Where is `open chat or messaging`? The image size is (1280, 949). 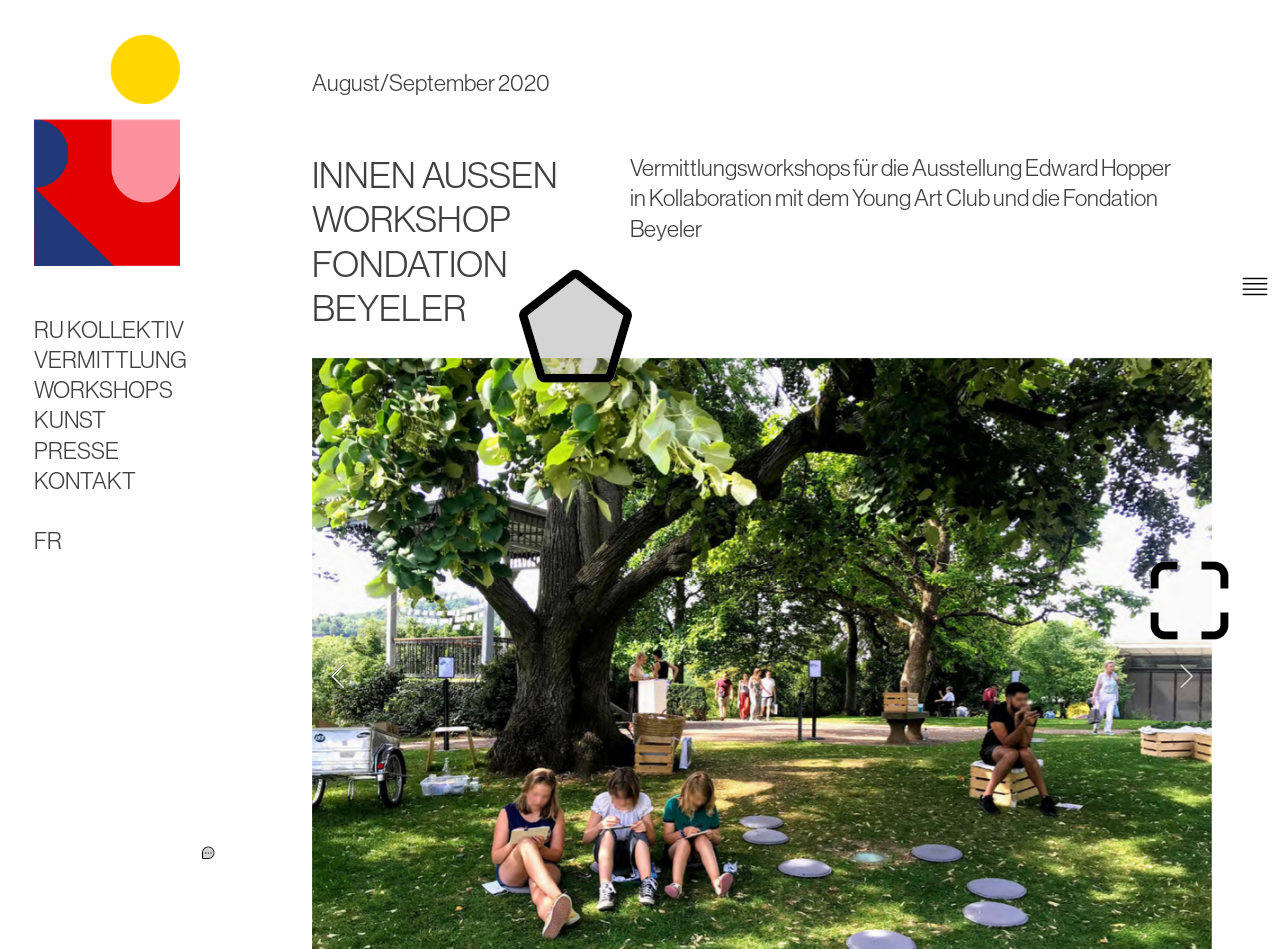
open chat or messaging is located at coordinates (208, 853).